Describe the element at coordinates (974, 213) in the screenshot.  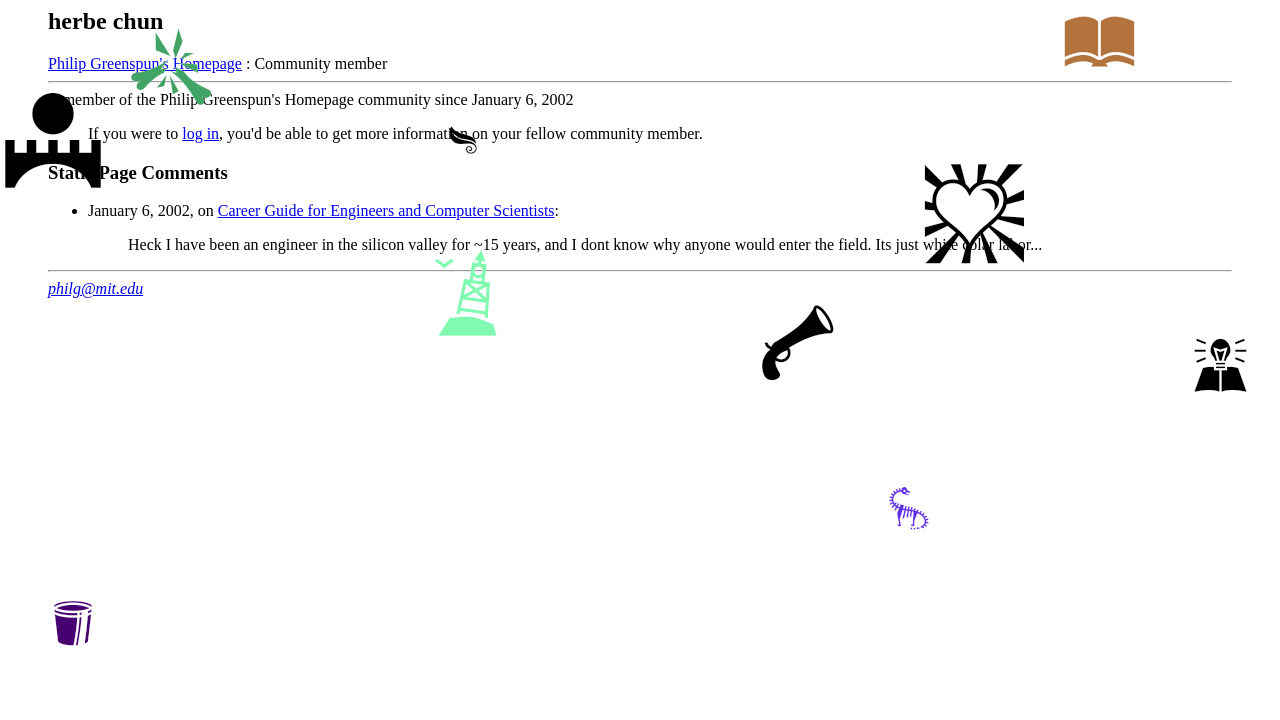
I see `indicates a favorite or loved item` at that location.